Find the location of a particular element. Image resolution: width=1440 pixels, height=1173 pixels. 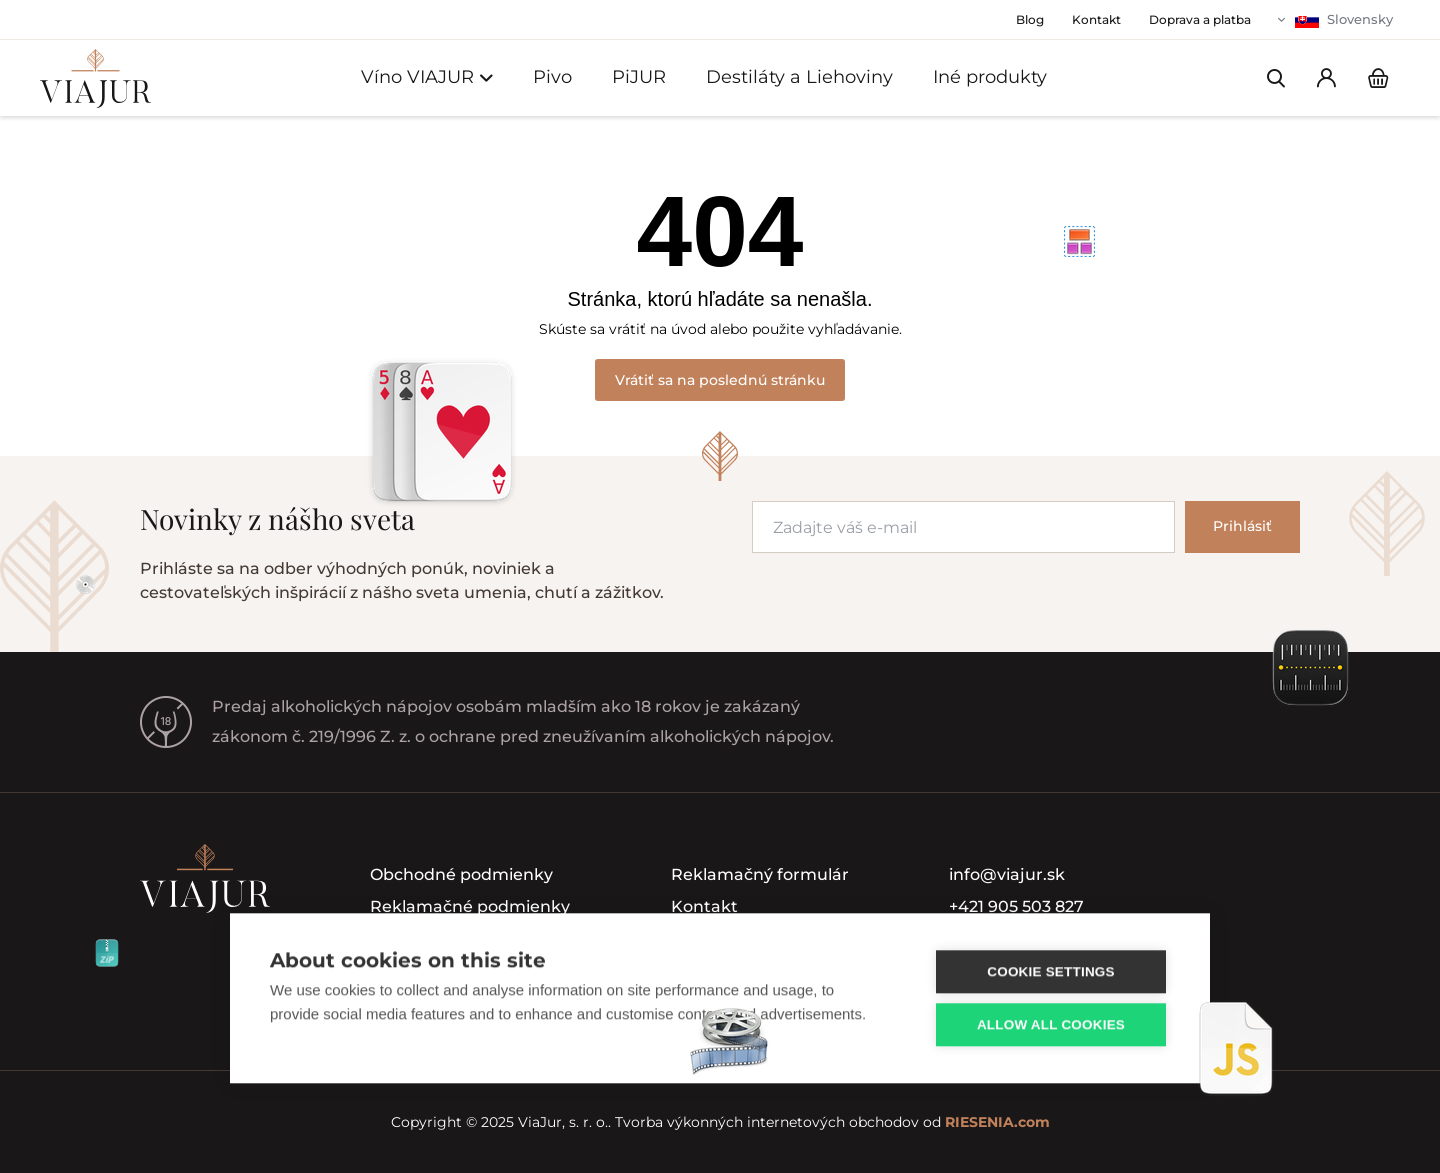

compressed zip file is located at coordinates (107, 953).